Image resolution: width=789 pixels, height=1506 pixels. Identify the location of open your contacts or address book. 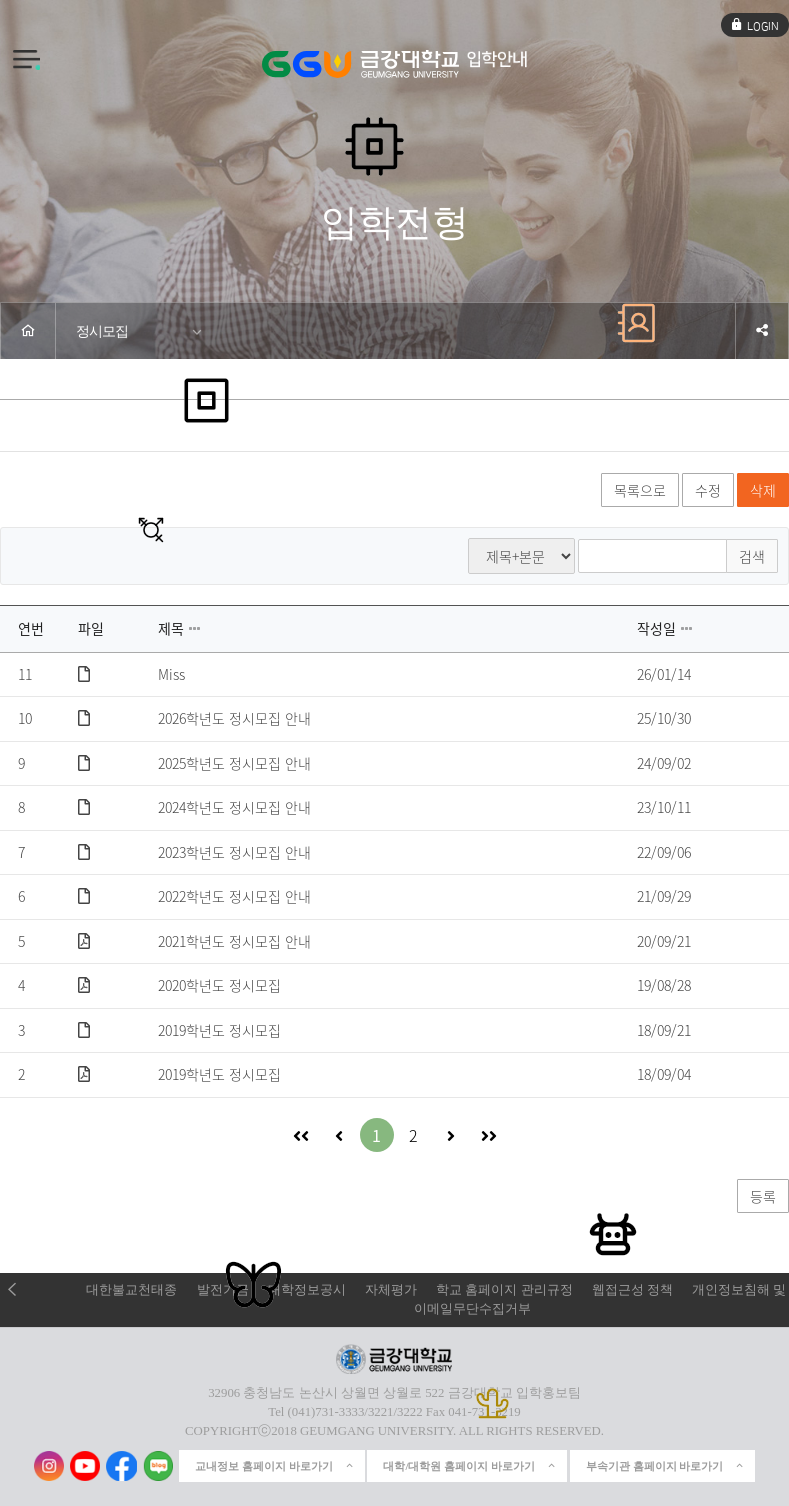
(637, 323).